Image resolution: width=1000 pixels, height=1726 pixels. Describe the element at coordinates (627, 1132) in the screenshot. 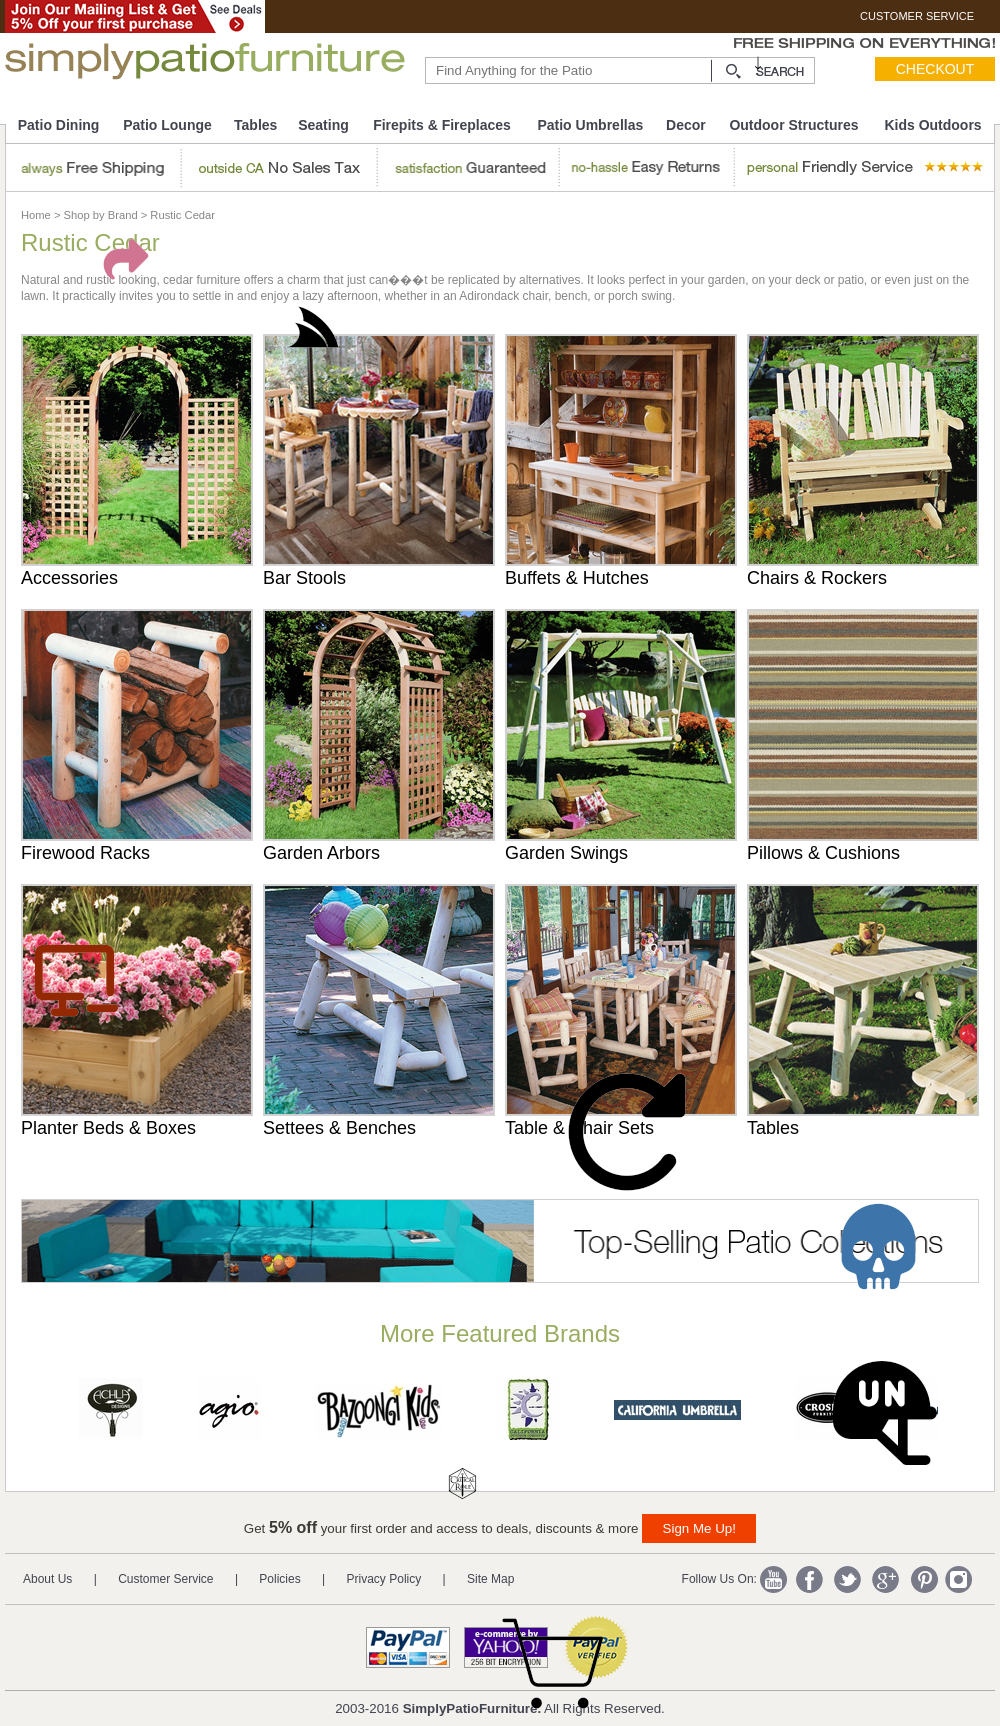

I see `redo the last action` at that location.